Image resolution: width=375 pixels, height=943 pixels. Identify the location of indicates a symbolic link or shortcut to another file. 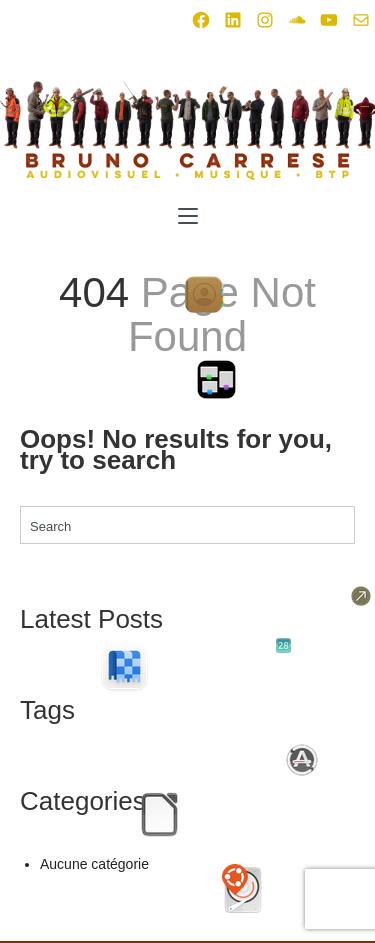
(361, 596).